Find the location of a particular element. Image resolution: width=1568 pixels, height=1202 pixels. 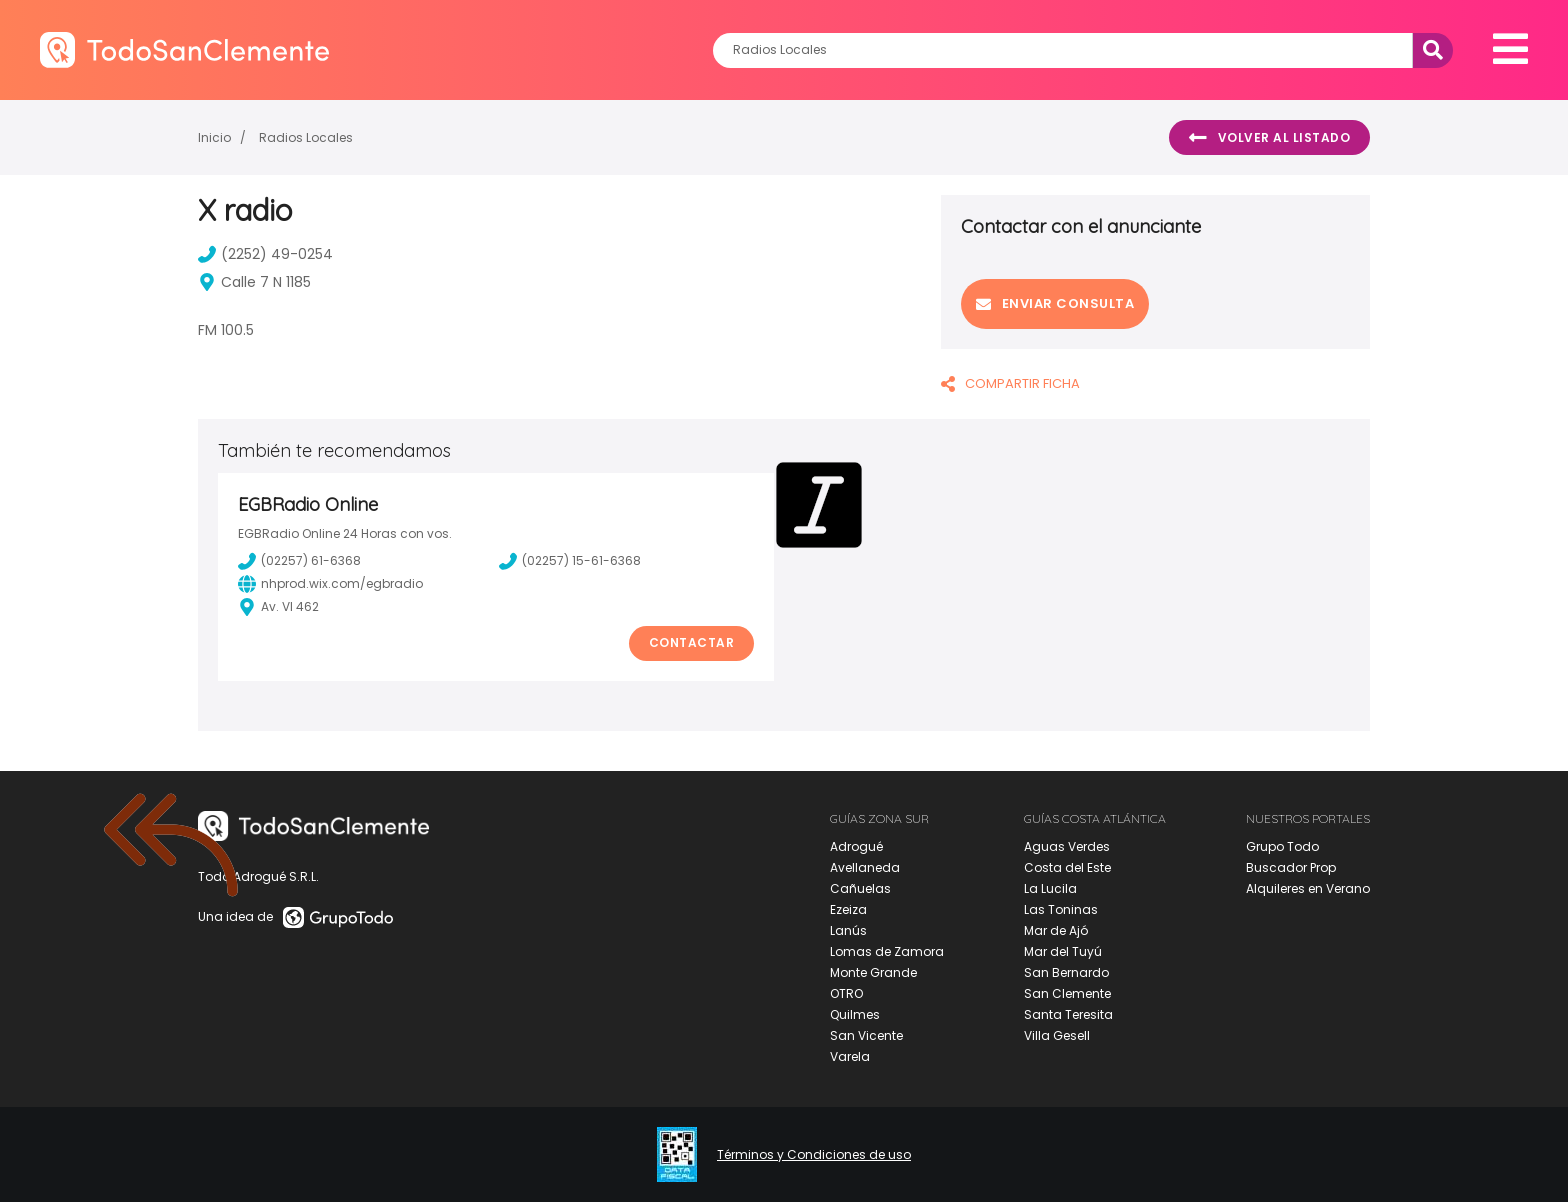

reply all to a message or email is located at coordinates (171, 845).